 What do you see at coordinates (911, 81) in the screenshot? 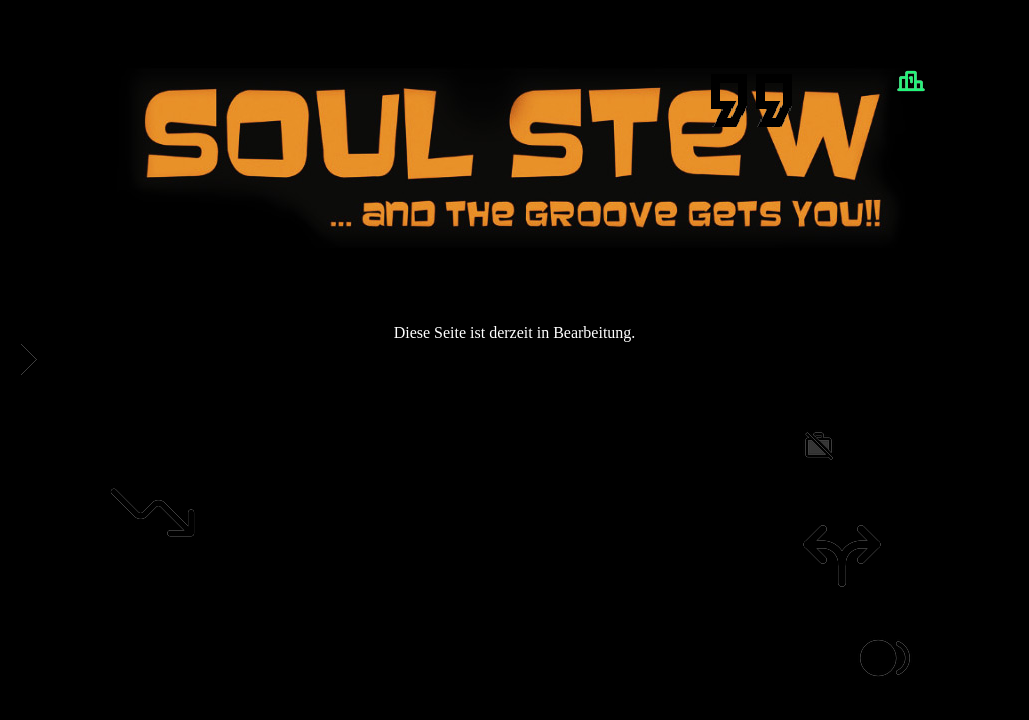
I see `view leaderboard rankings` at bounding box center [911, 81].